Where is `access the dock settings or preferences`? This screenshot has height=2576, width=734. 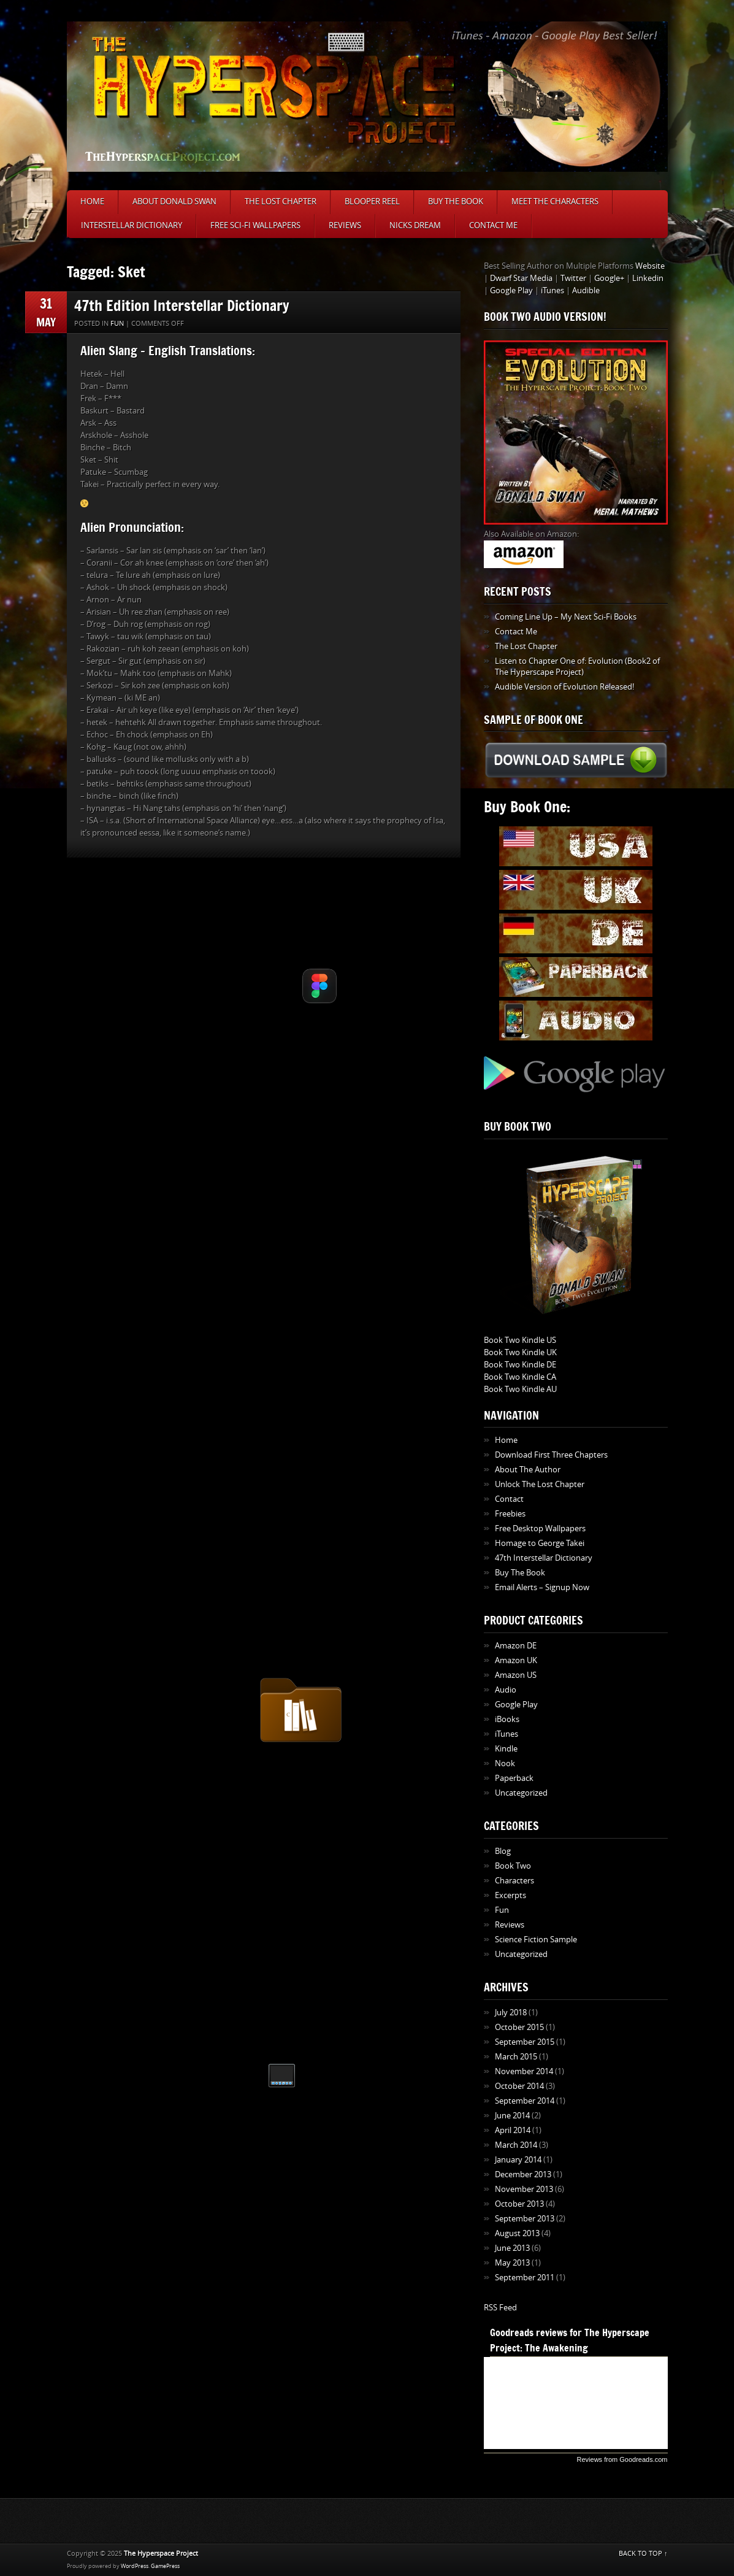
access the dock settings or preferences is located at coordinates (281, 2075).